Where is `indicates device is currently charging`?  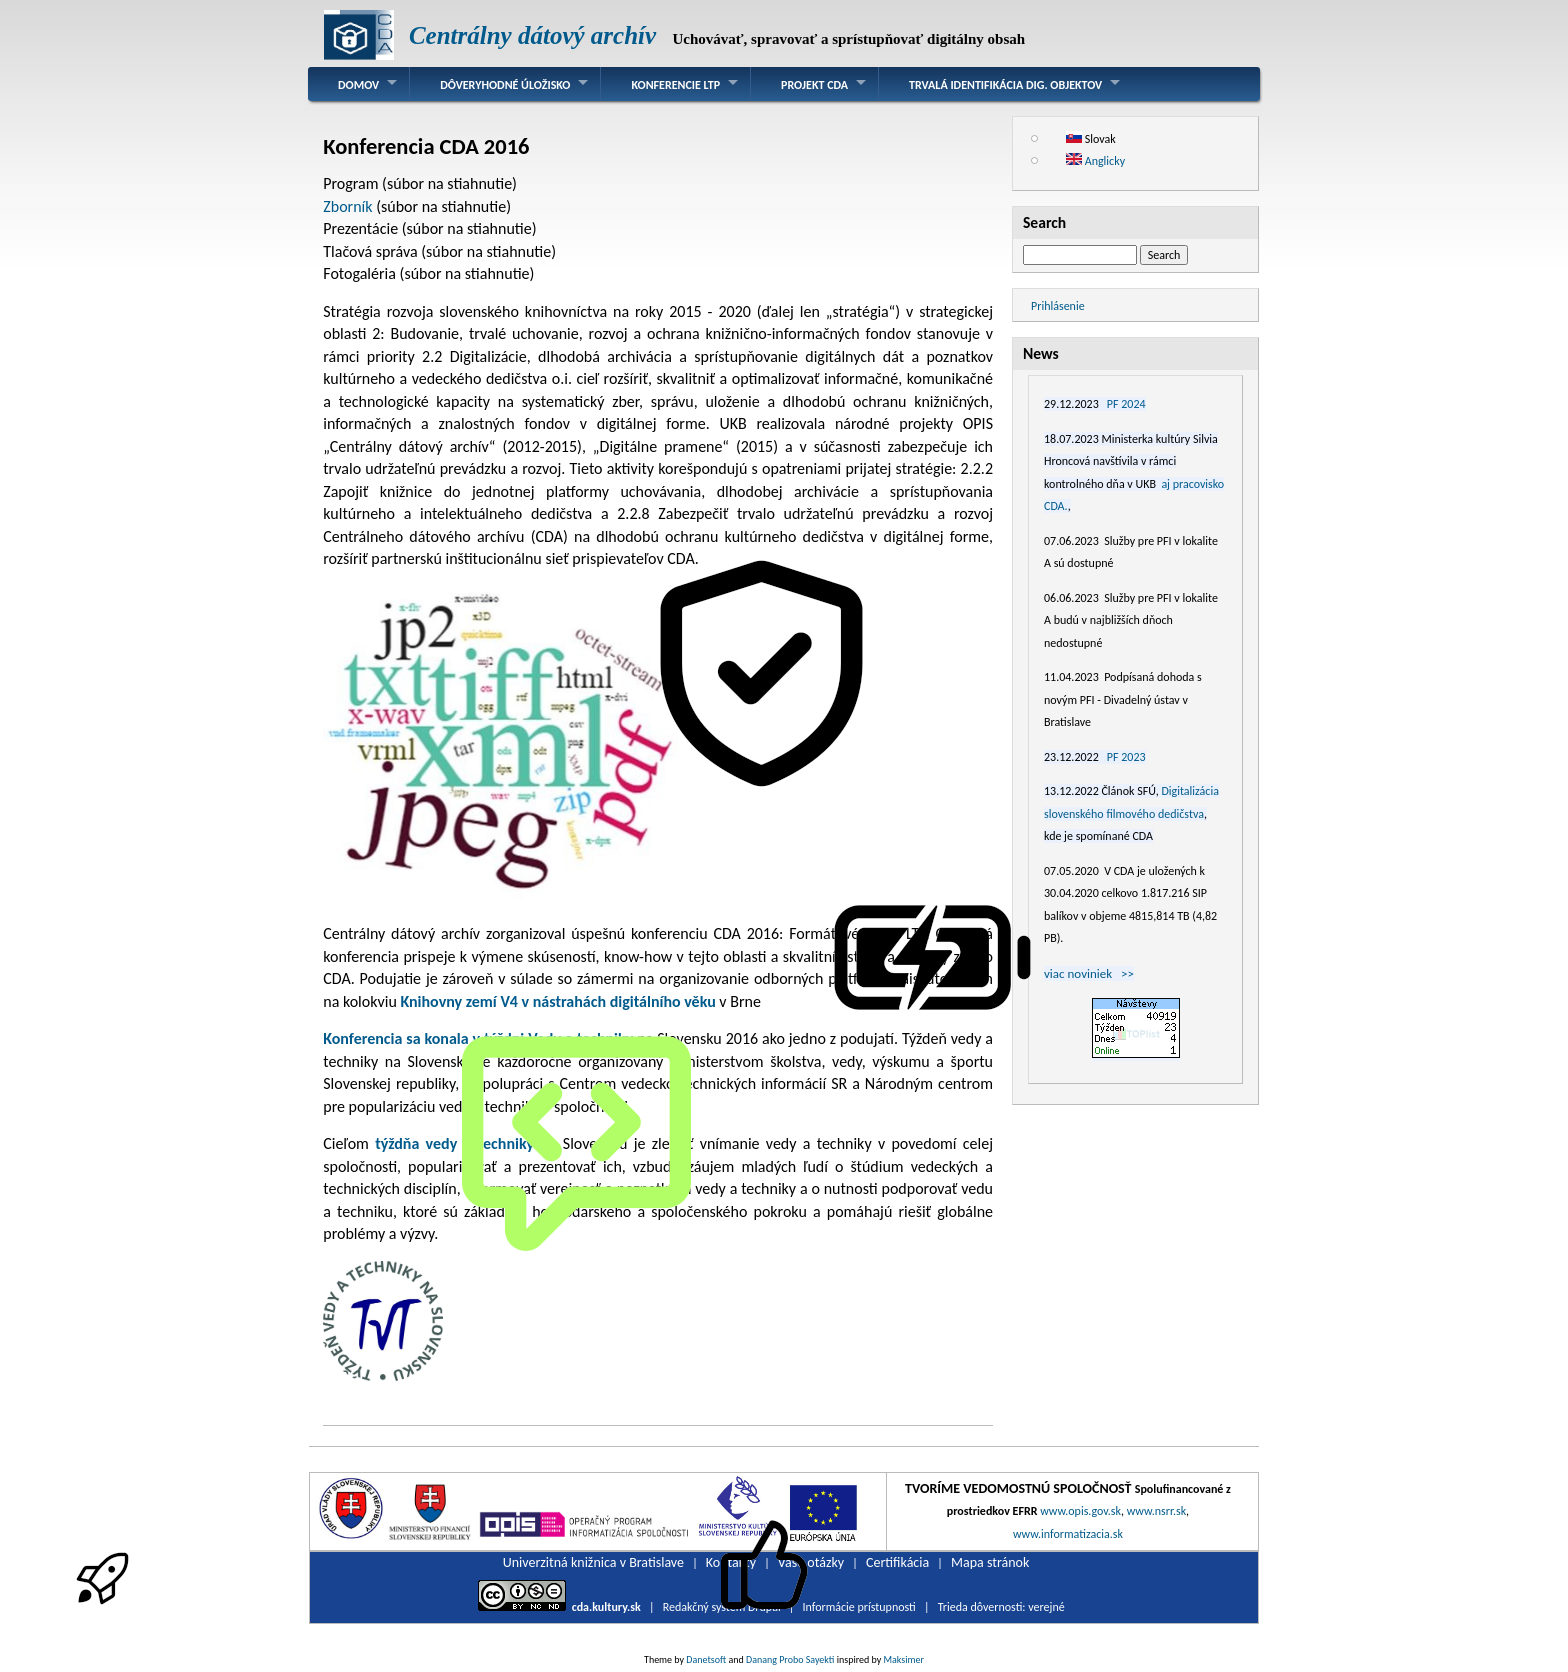
indicates device is currently charging is located at coordinates (932, 957).